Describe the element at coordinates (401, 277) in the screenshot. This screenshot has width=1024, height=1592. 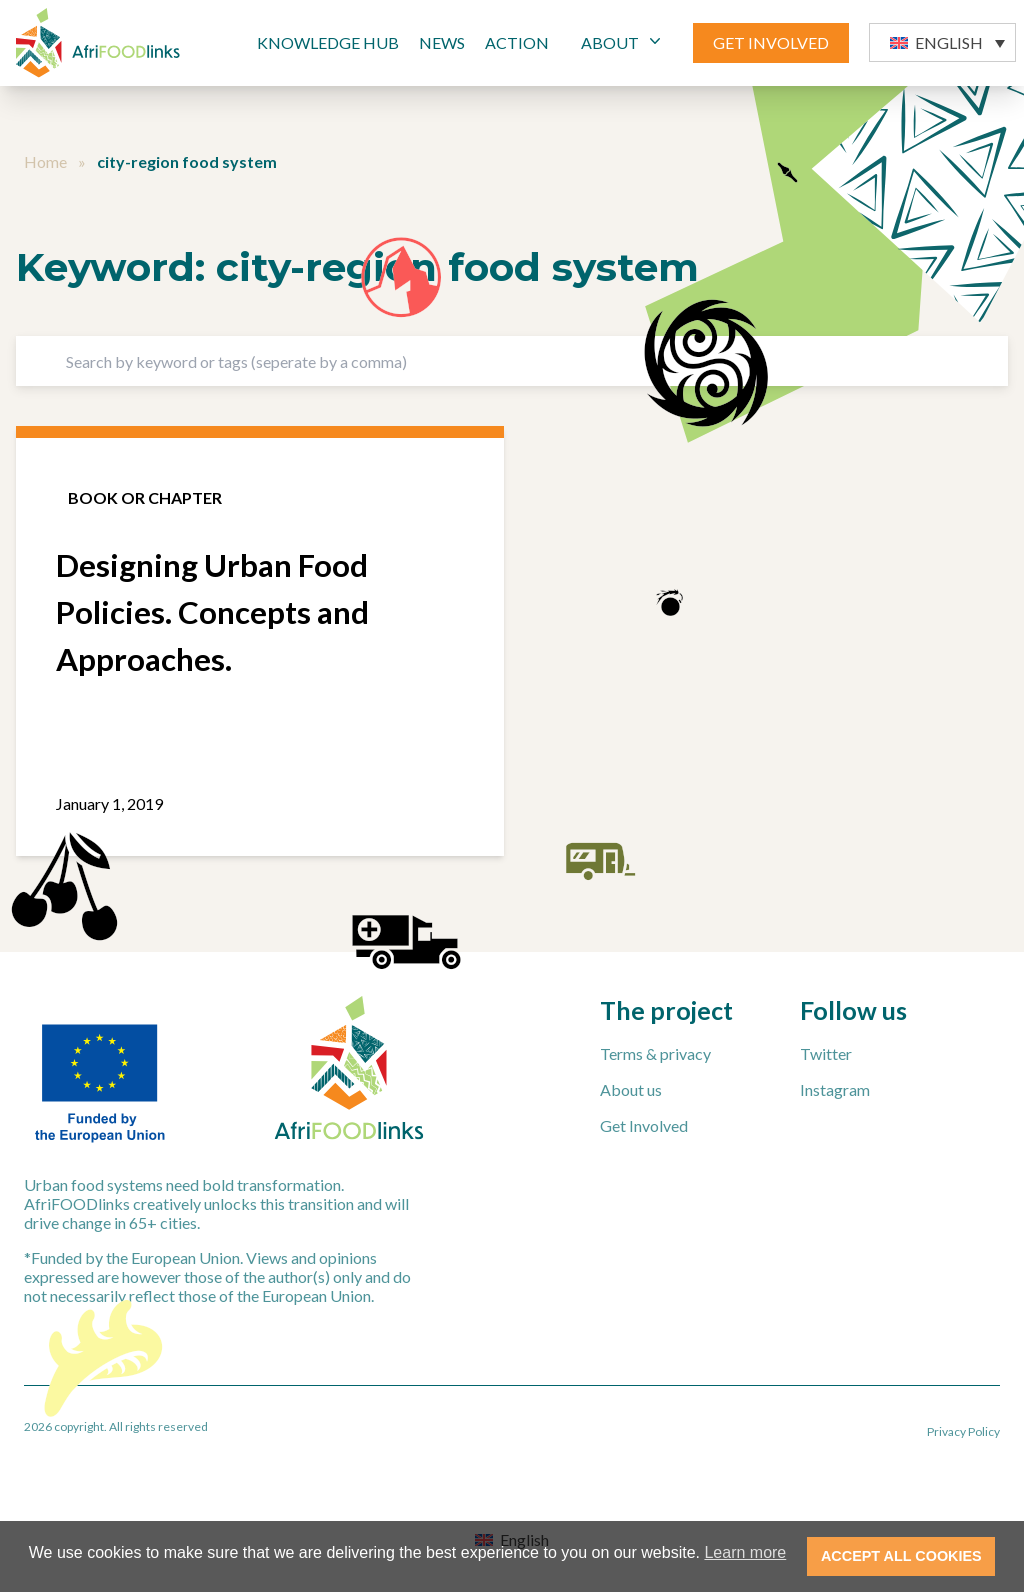
I see `view mountain or peak location` at that location.